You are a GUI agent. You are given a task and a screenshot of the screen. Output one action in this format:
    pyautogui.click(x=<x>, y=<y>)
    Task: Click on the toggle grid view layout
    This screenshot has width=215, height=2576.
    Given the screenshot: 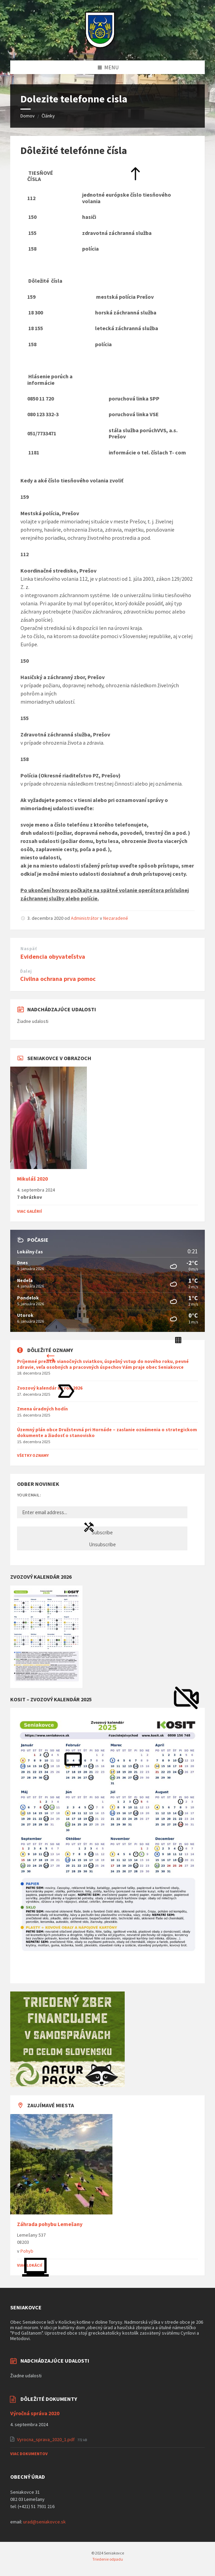 What is the action you would take?
    pyautogui.click(x=178, y=1340)
    